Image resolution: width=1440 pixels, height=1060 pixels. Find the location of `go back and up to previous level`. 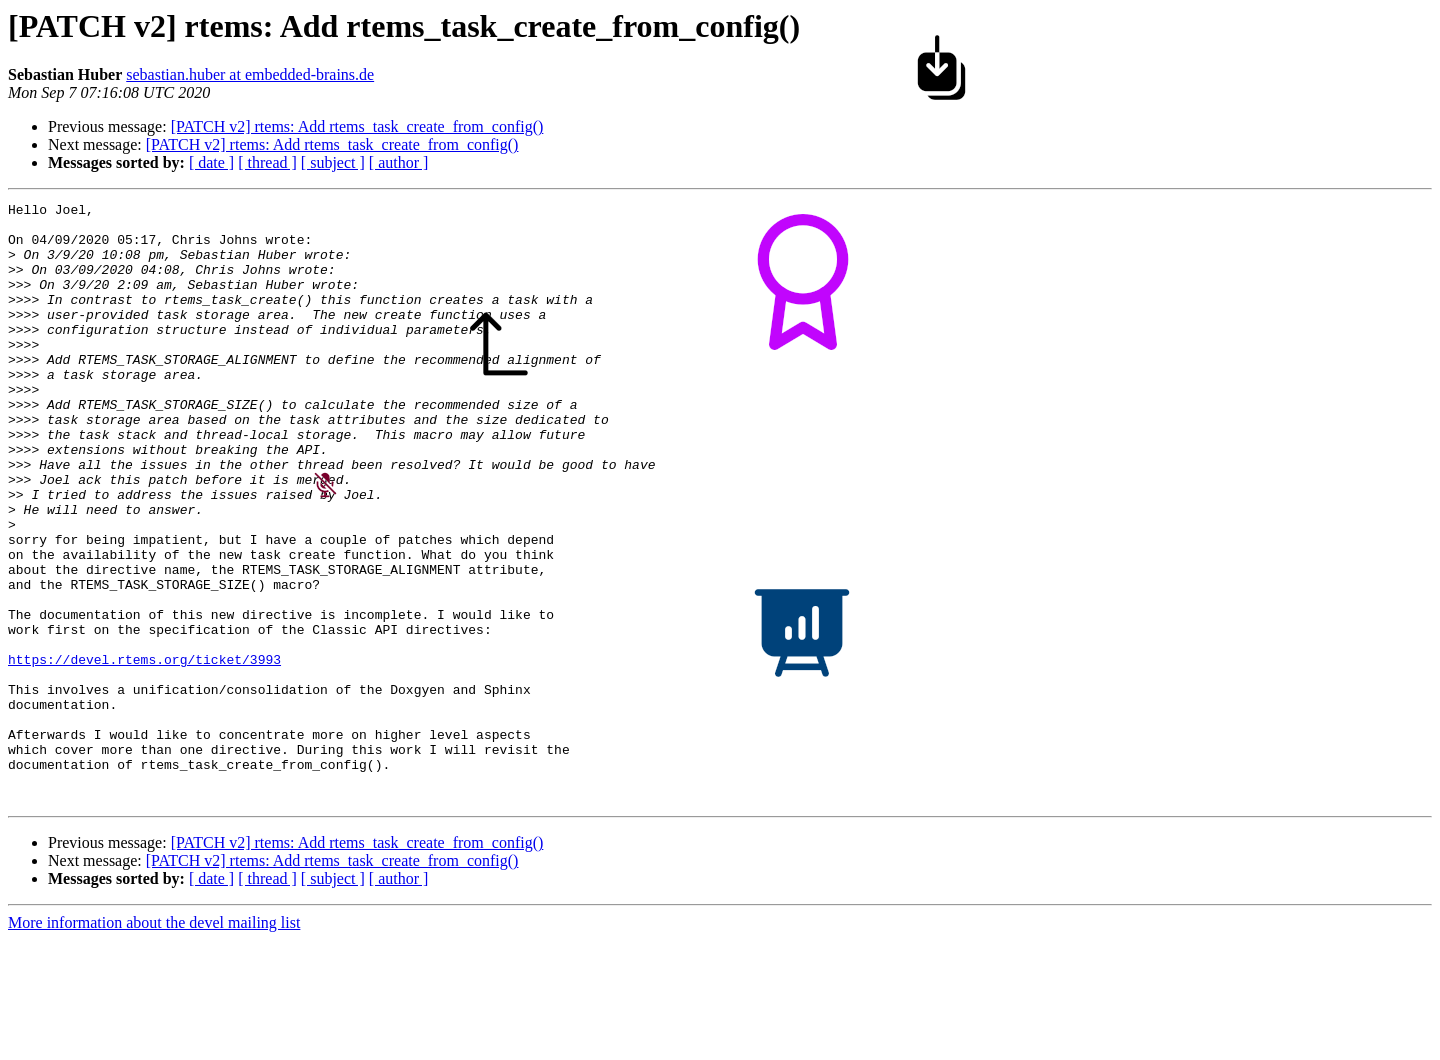

go back and up to previous level is located at coordinates (499, 344).